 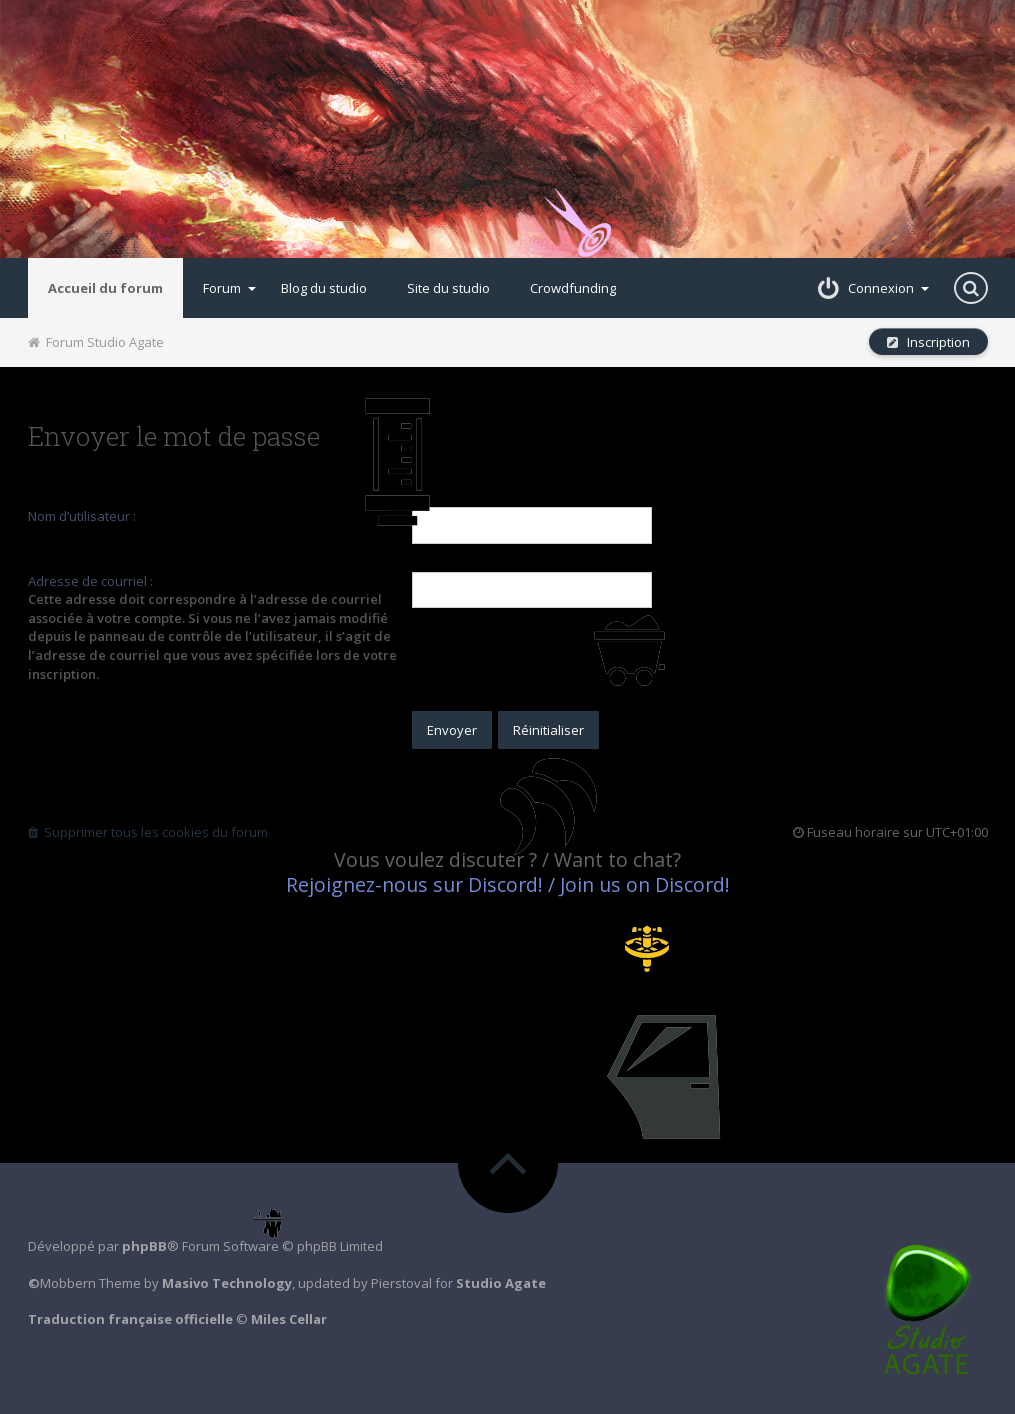 What do you see at coordinates (668, 1077) in the screenshot?
I see `access vehicle door controls` at bounding box center [668, 1077].